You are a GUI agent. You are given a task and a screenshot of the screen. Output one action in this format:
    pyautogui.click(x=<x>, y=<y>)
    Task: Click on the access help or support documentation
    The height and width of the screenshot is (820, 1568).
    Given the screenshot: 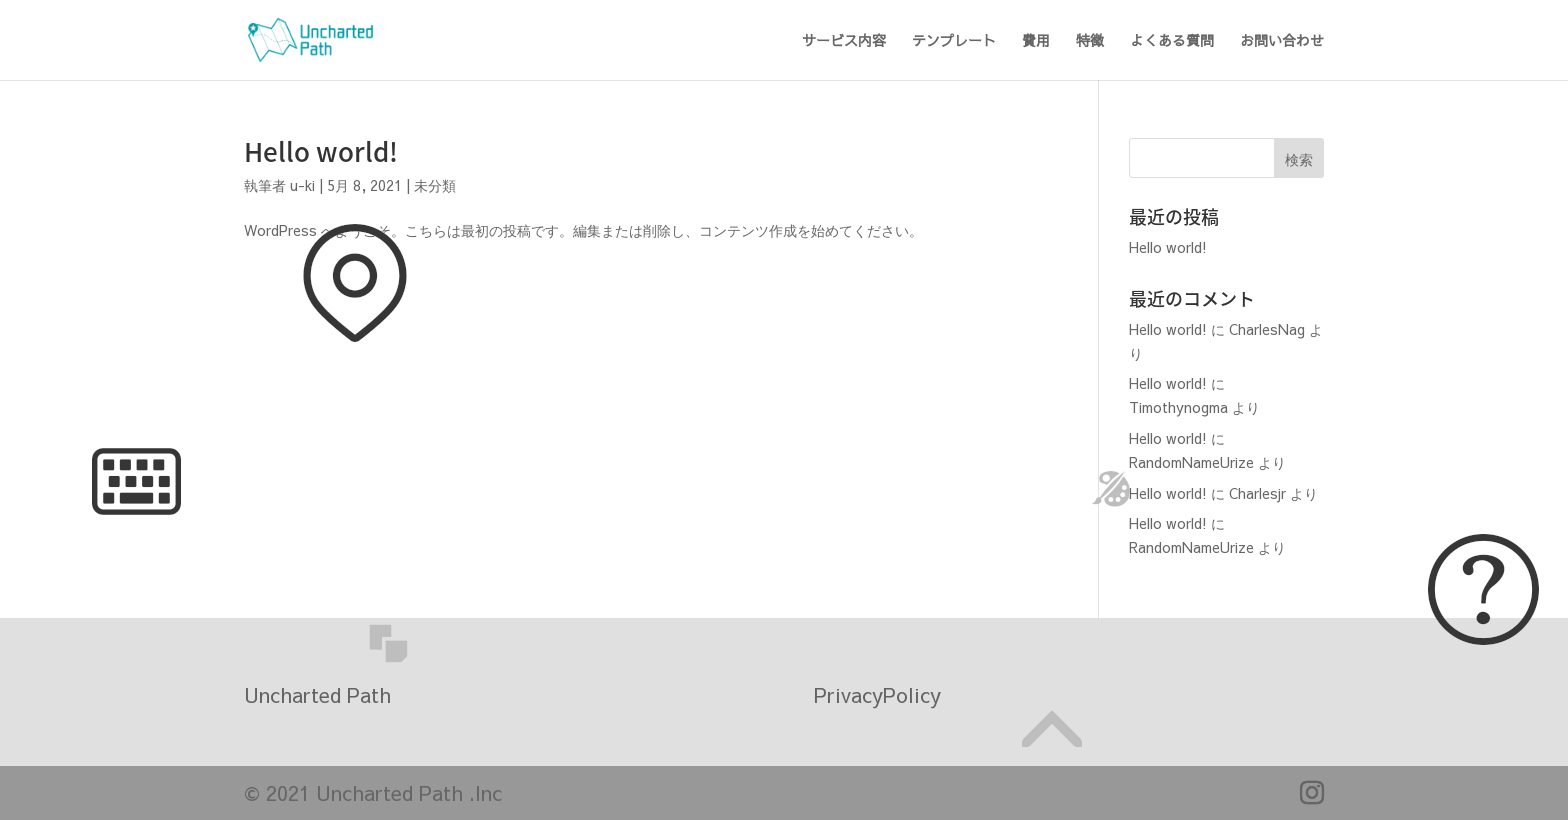 What is the action you would take?
    pyautogui.click(x=1483, y=589)
    